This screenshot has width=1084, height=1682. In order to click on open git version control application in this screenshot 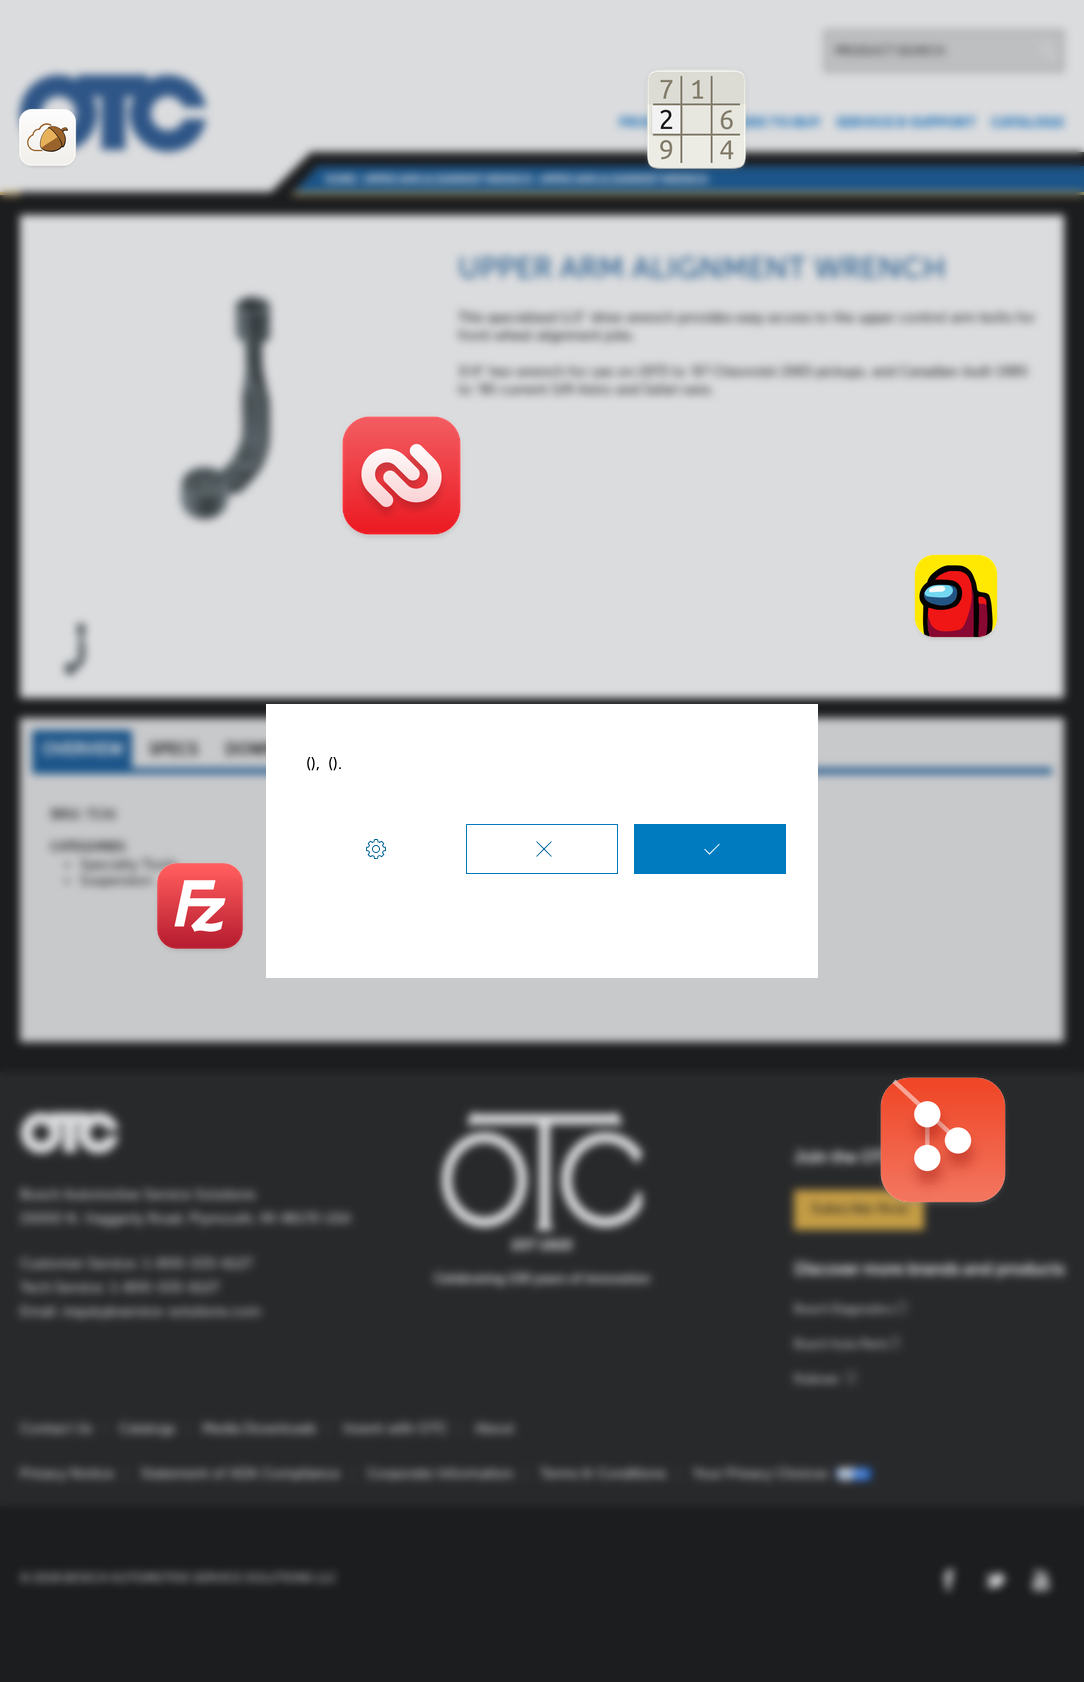, I will do `click(943, 1140)`.